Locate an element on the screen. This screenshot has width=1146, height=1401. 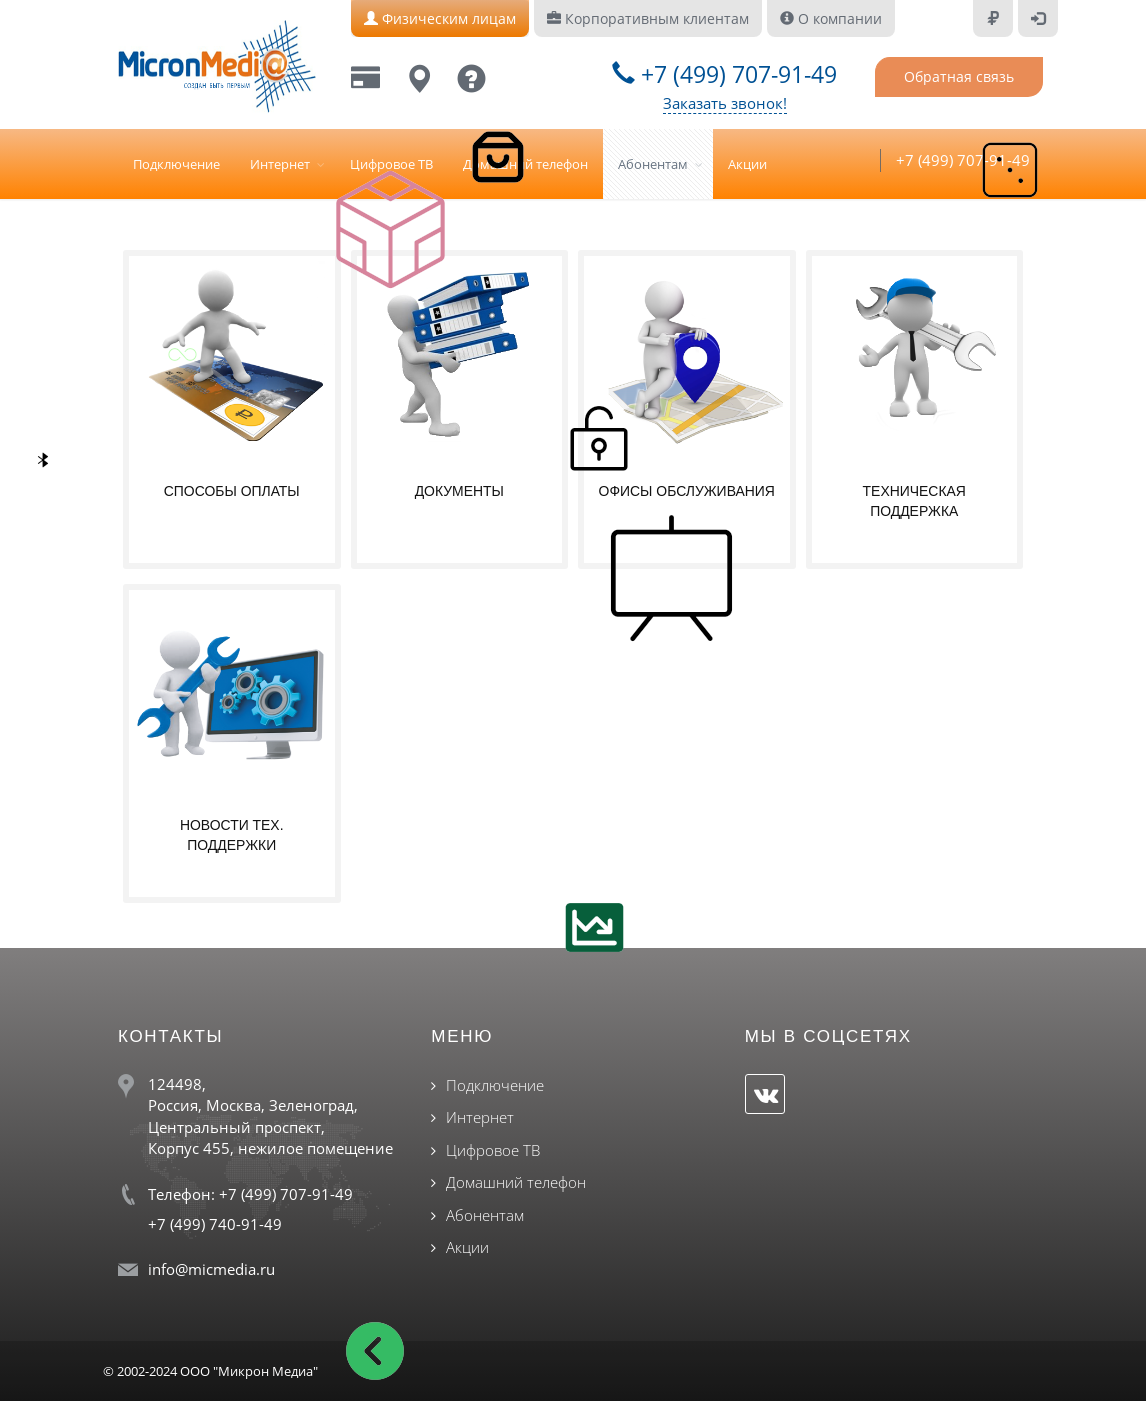
go back to the previous screen is located at coordinates (375, 1351).